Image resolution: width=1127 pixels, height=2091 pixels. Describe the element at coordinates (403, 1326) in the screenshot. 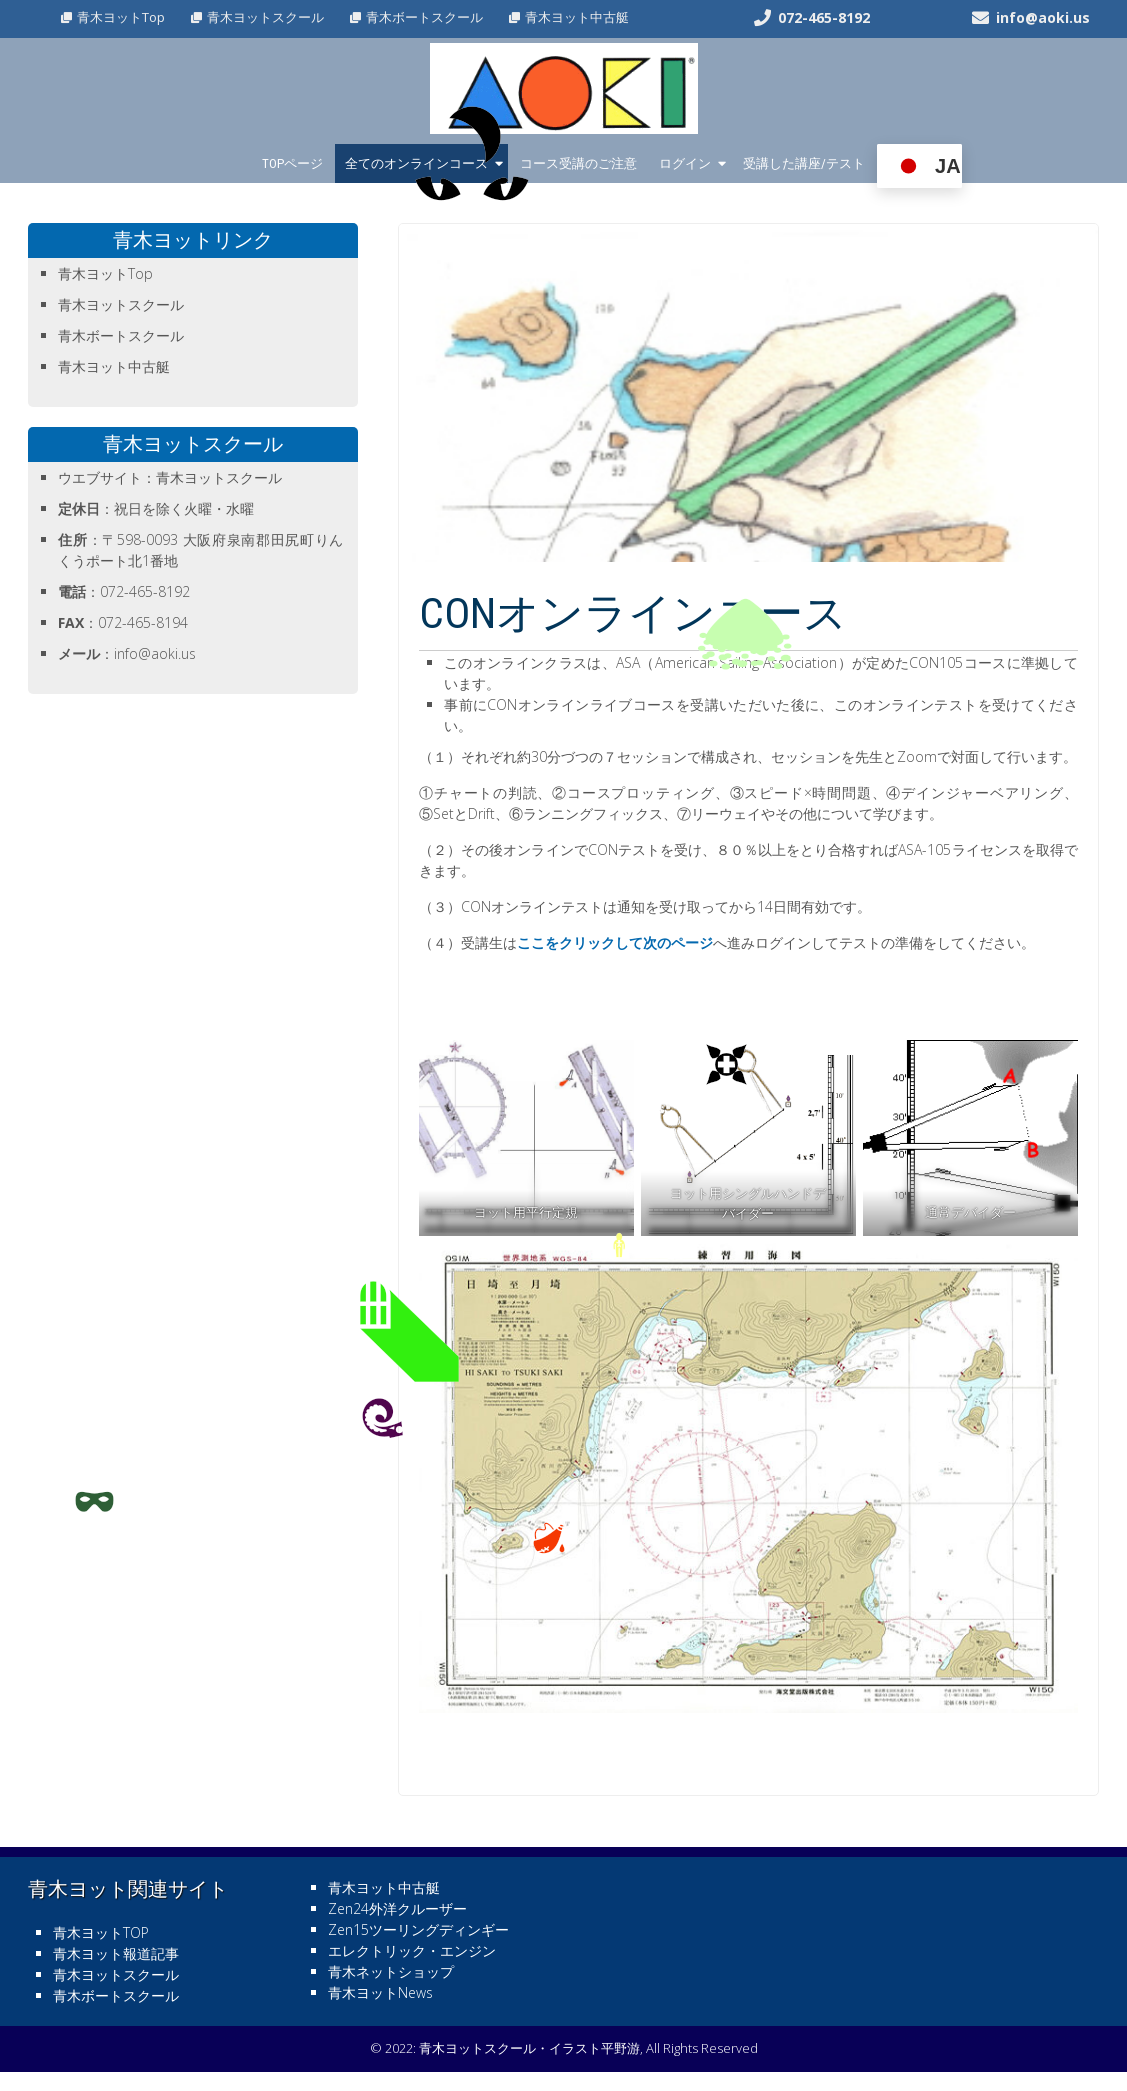

I see `enter the dungeon or underground level` at that location.